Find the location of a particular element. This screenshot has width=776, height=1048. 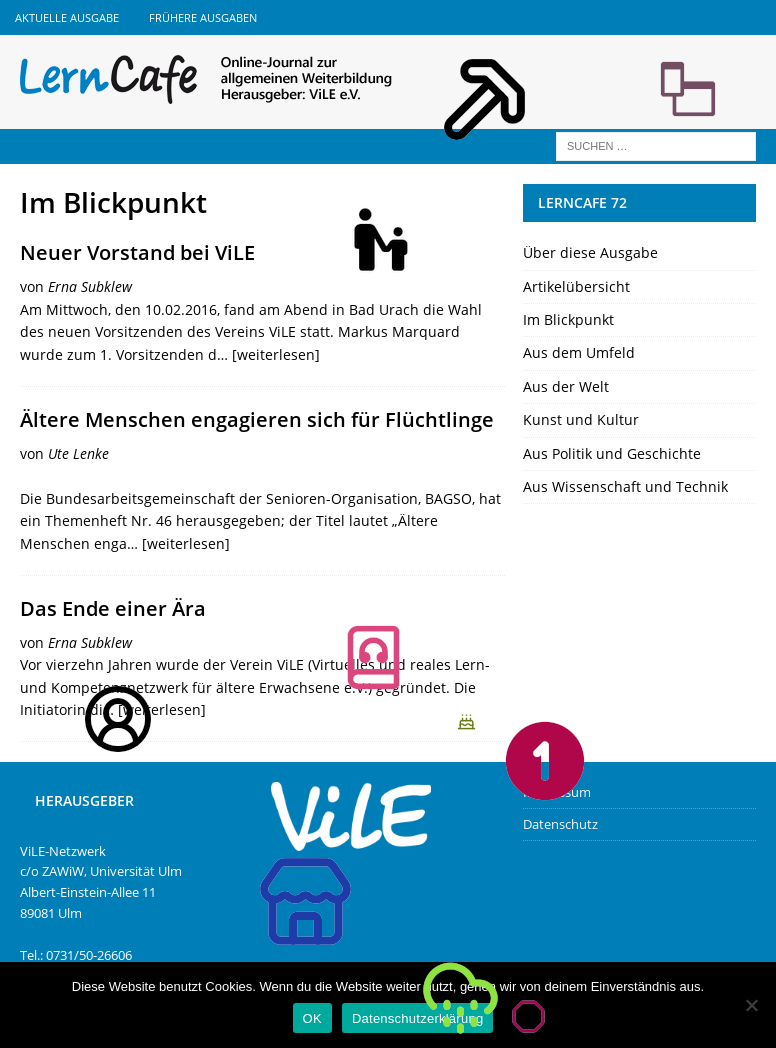

indicates a stop or warning state is located at coordinates (528, 1016).